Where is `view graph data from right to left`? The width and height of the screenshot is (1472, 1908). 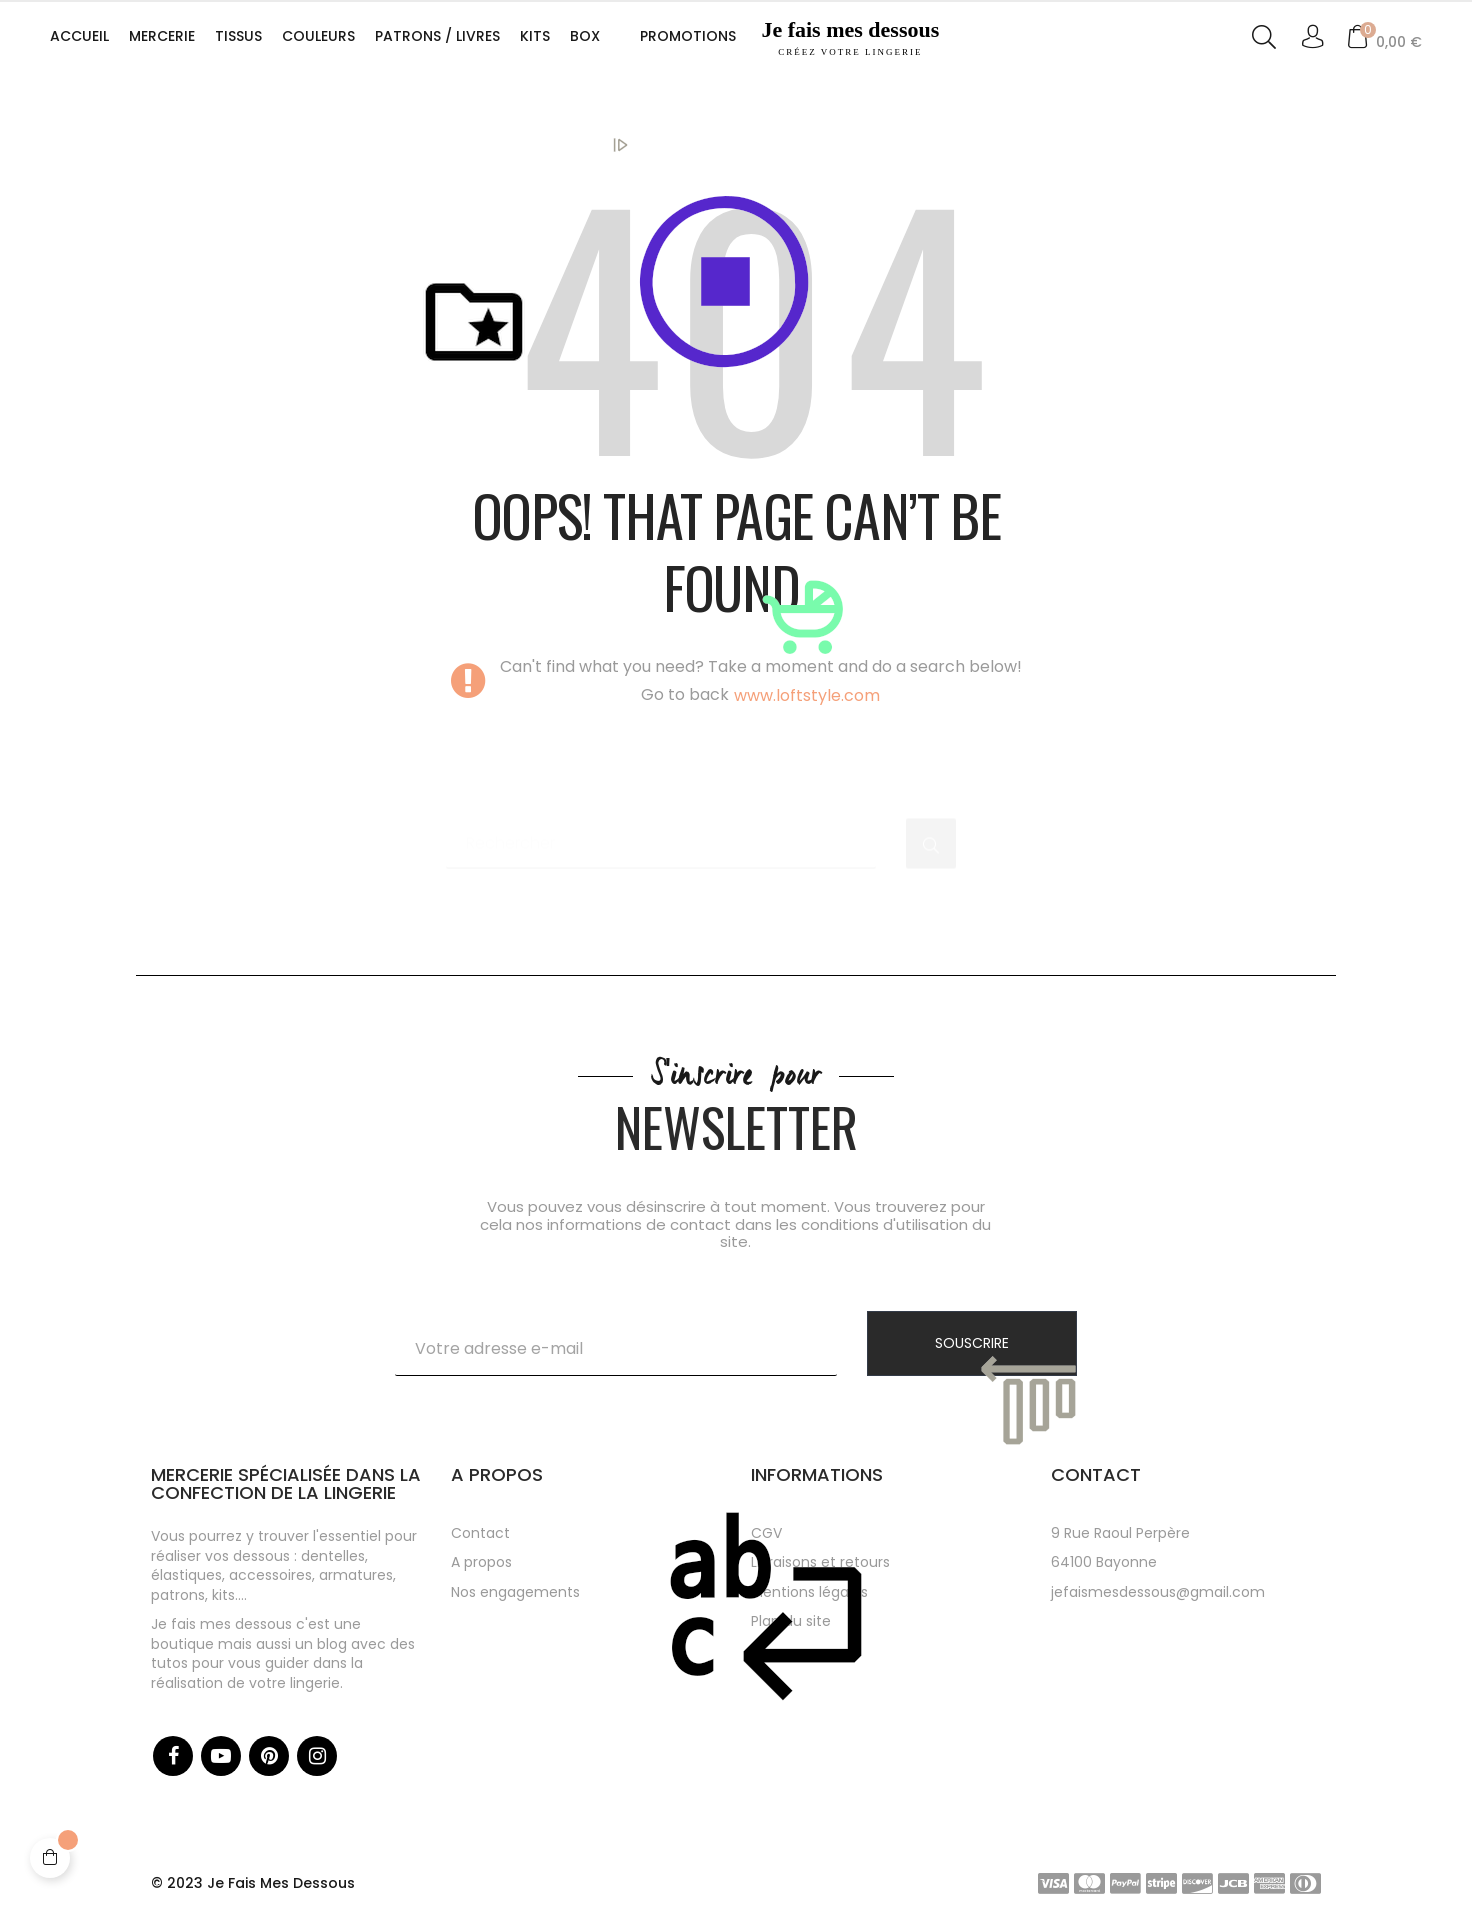 view graph data from right to left is located at coordinates (1029, 1398).